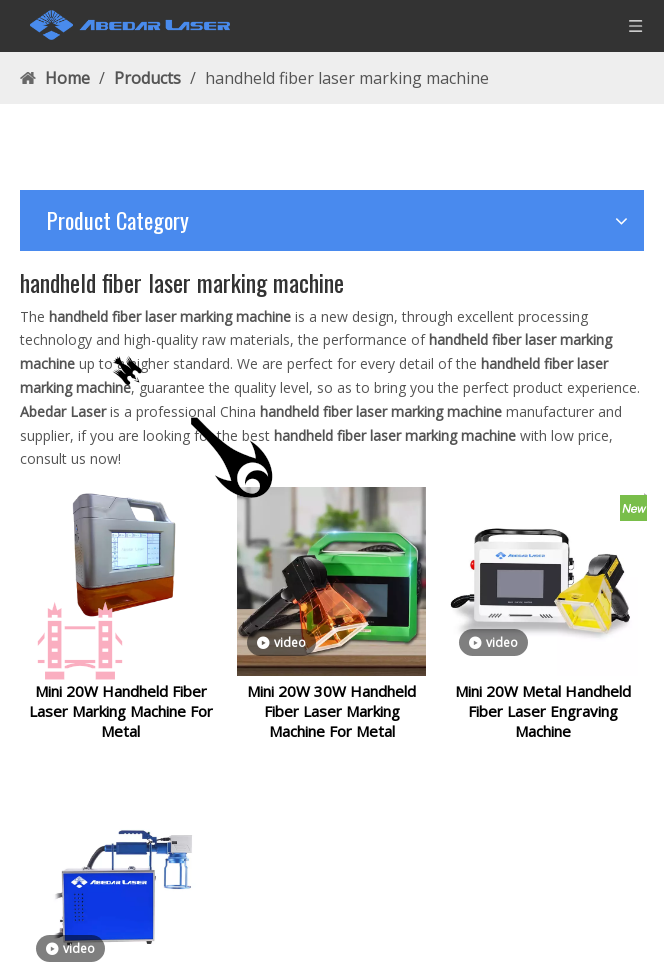  Describe the element at coordinates (127, 370) in the screenshot. I see `crow dive ability or attack skill` at that location.